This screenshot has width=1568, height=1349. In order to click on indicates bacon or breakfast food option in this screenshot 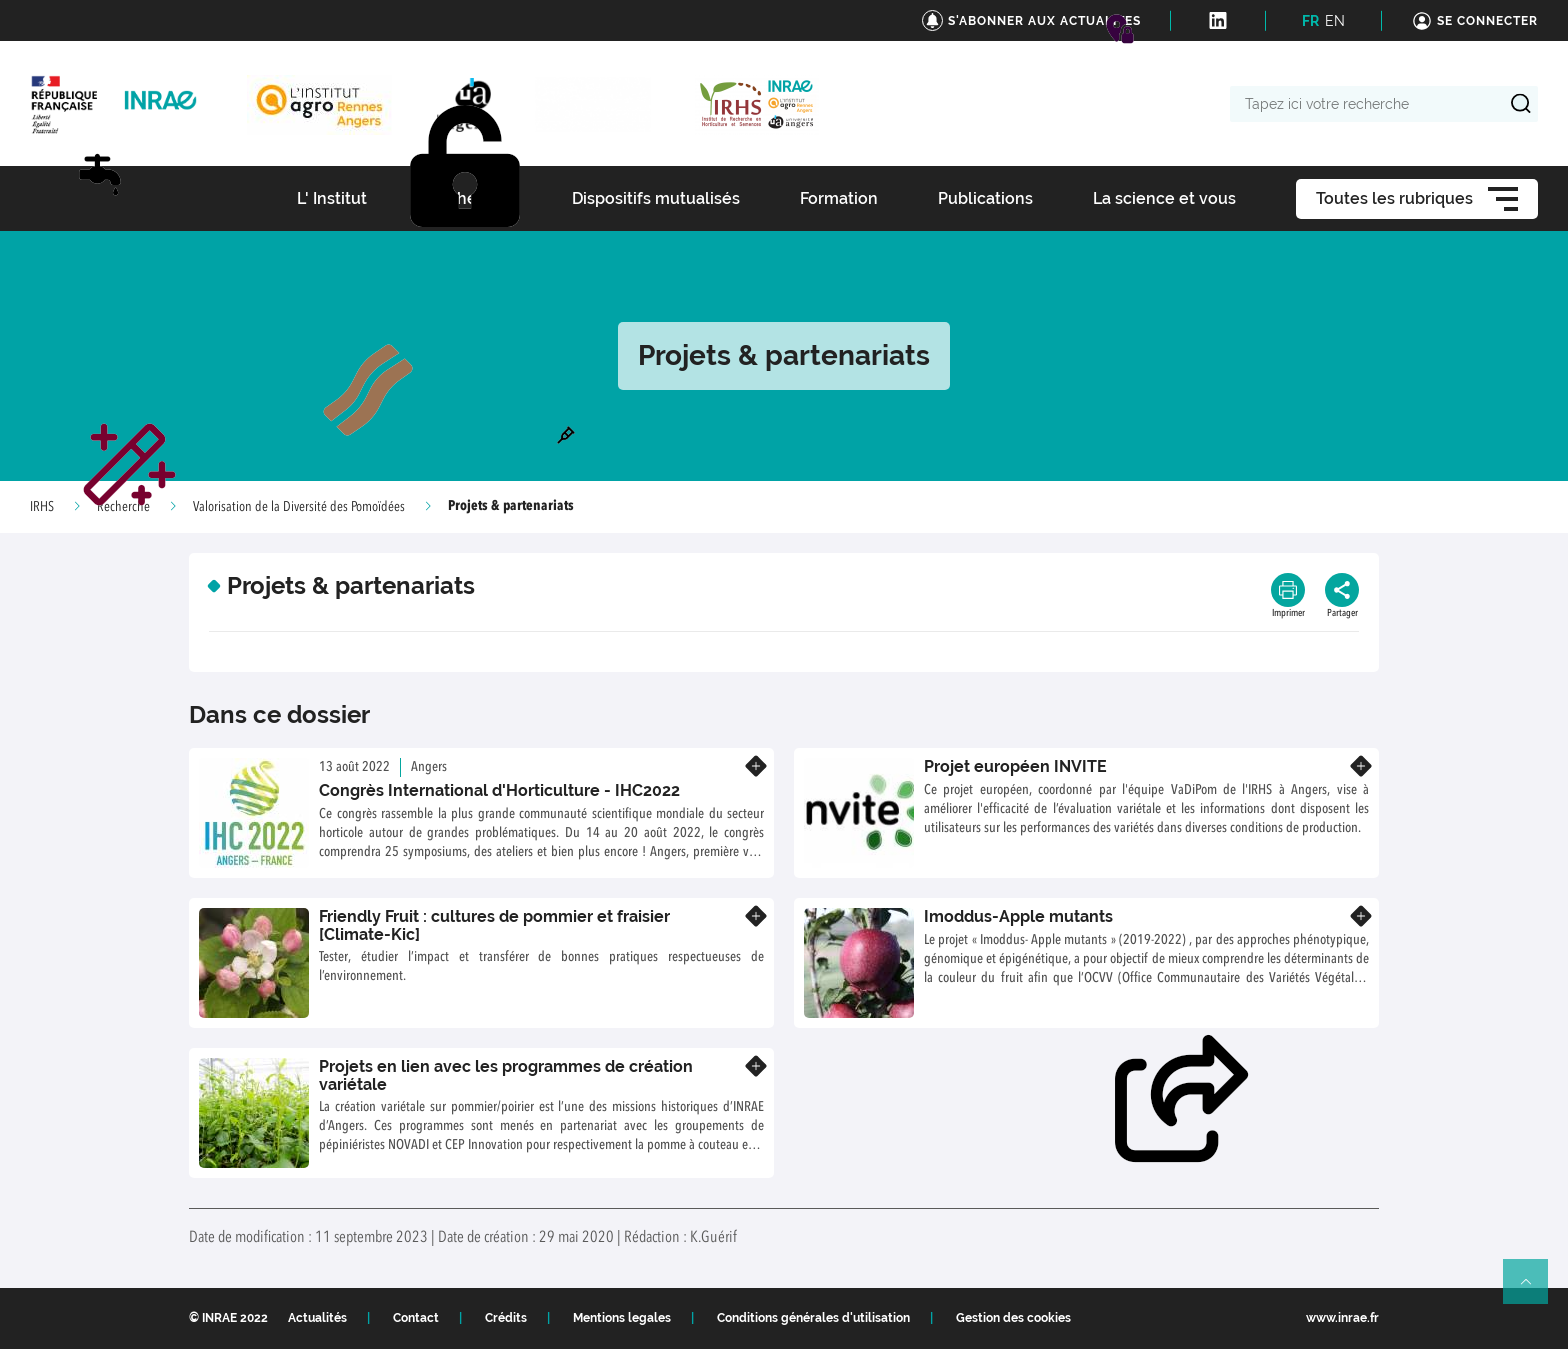, I will do `click(368, 390)`.